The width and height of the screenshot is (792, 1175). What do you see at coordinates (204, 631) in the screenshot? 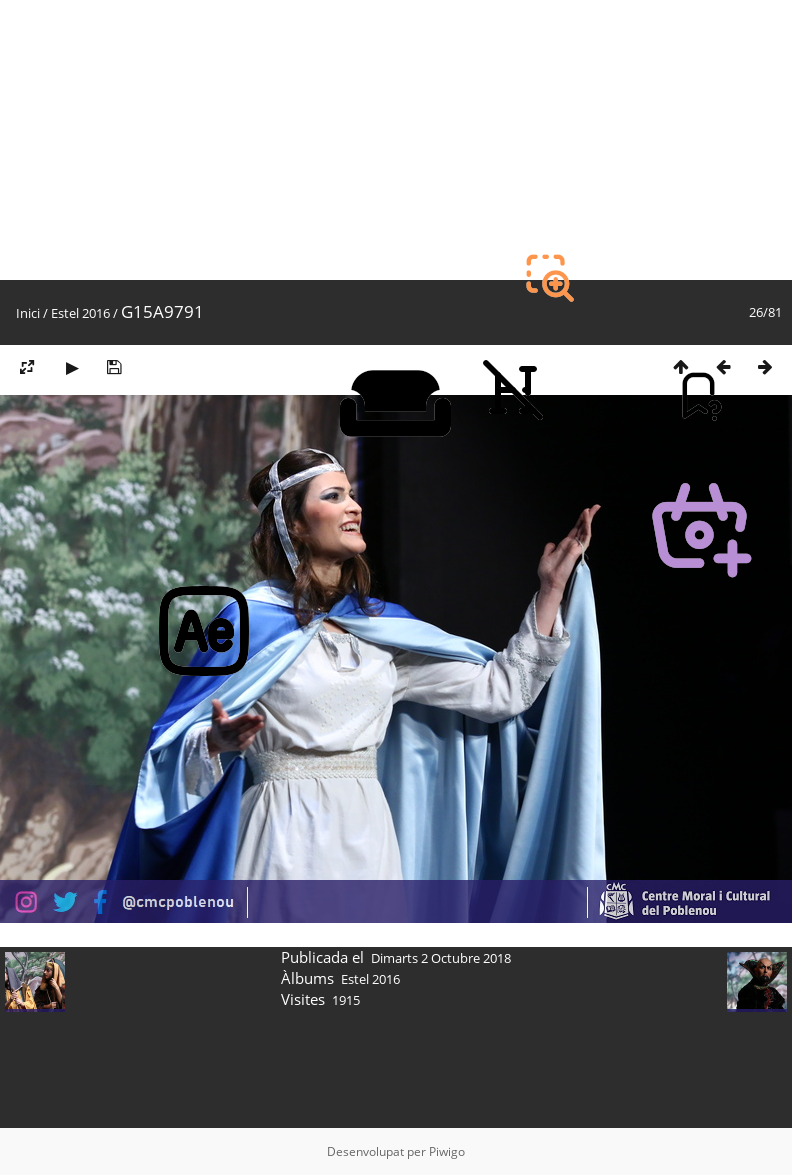
I see `open Adobe After Effects` at bounding box center [204, 631].